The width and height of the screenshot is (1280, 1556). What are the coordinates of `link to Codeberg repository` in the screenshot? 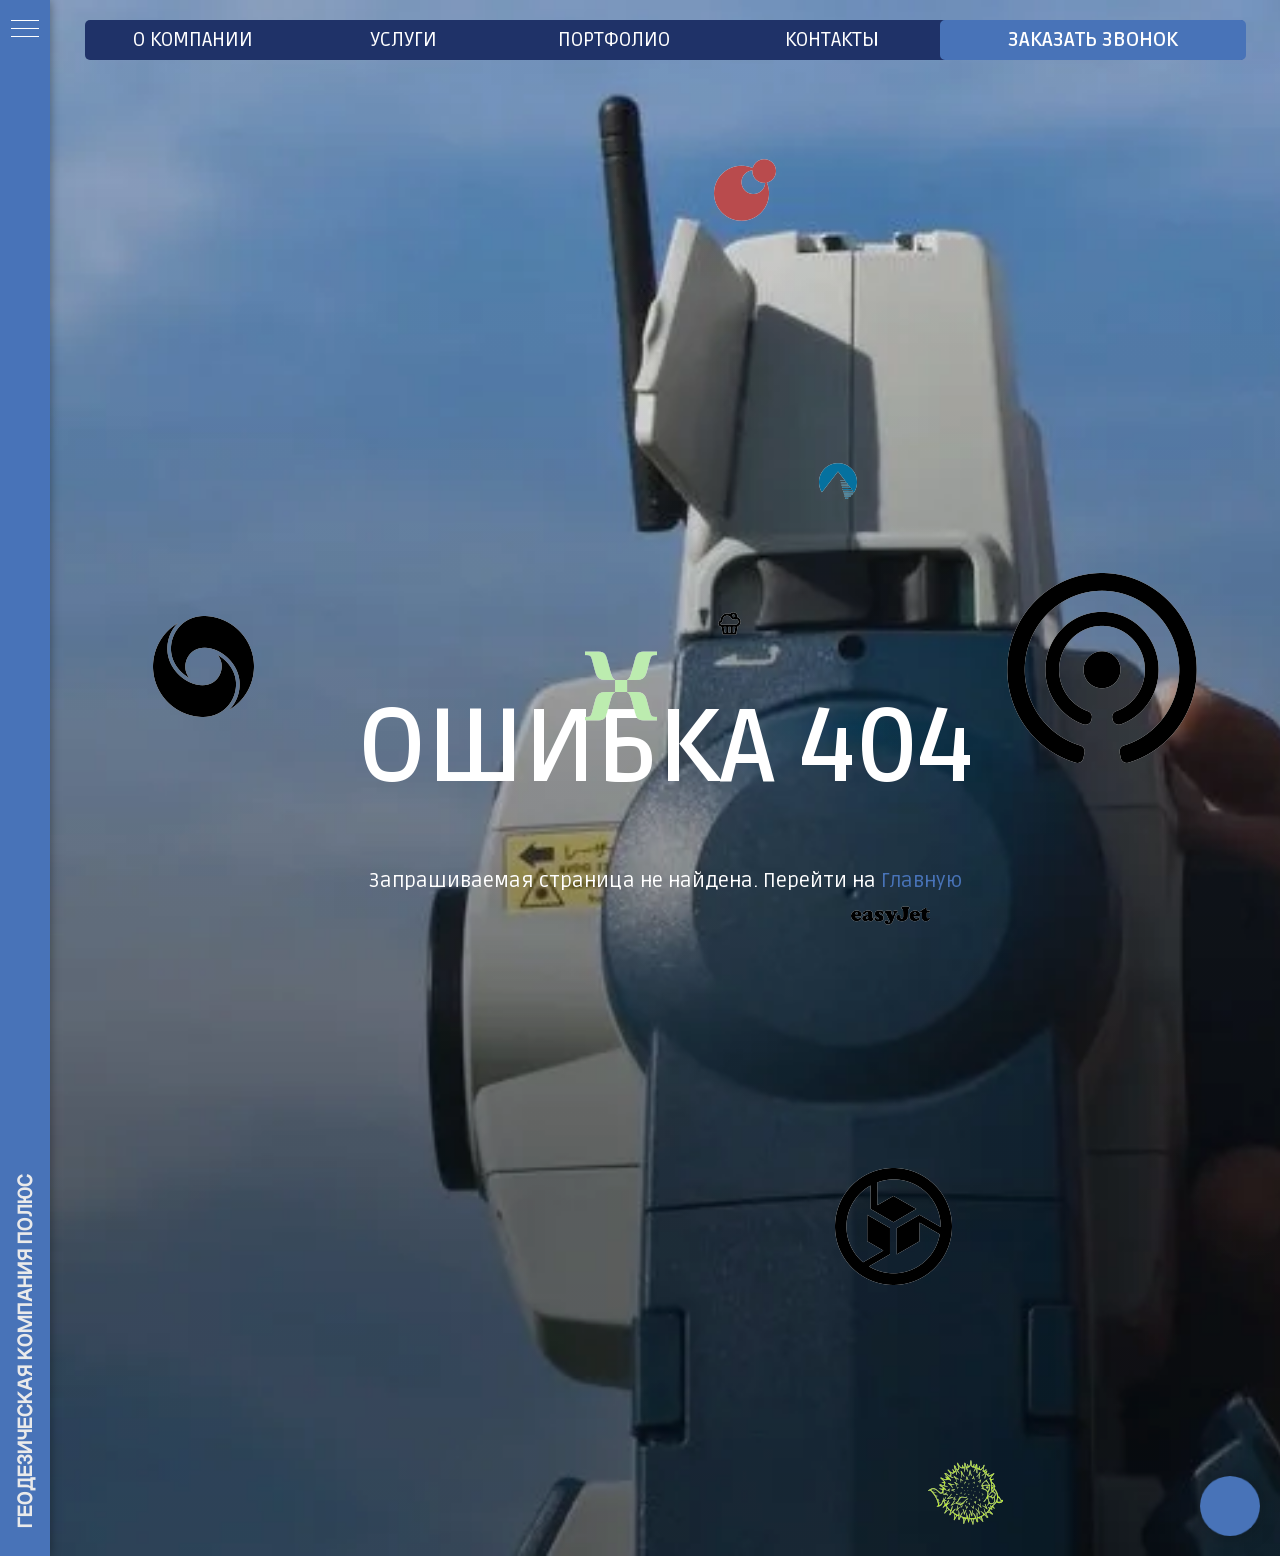 It's located at (838, 481).